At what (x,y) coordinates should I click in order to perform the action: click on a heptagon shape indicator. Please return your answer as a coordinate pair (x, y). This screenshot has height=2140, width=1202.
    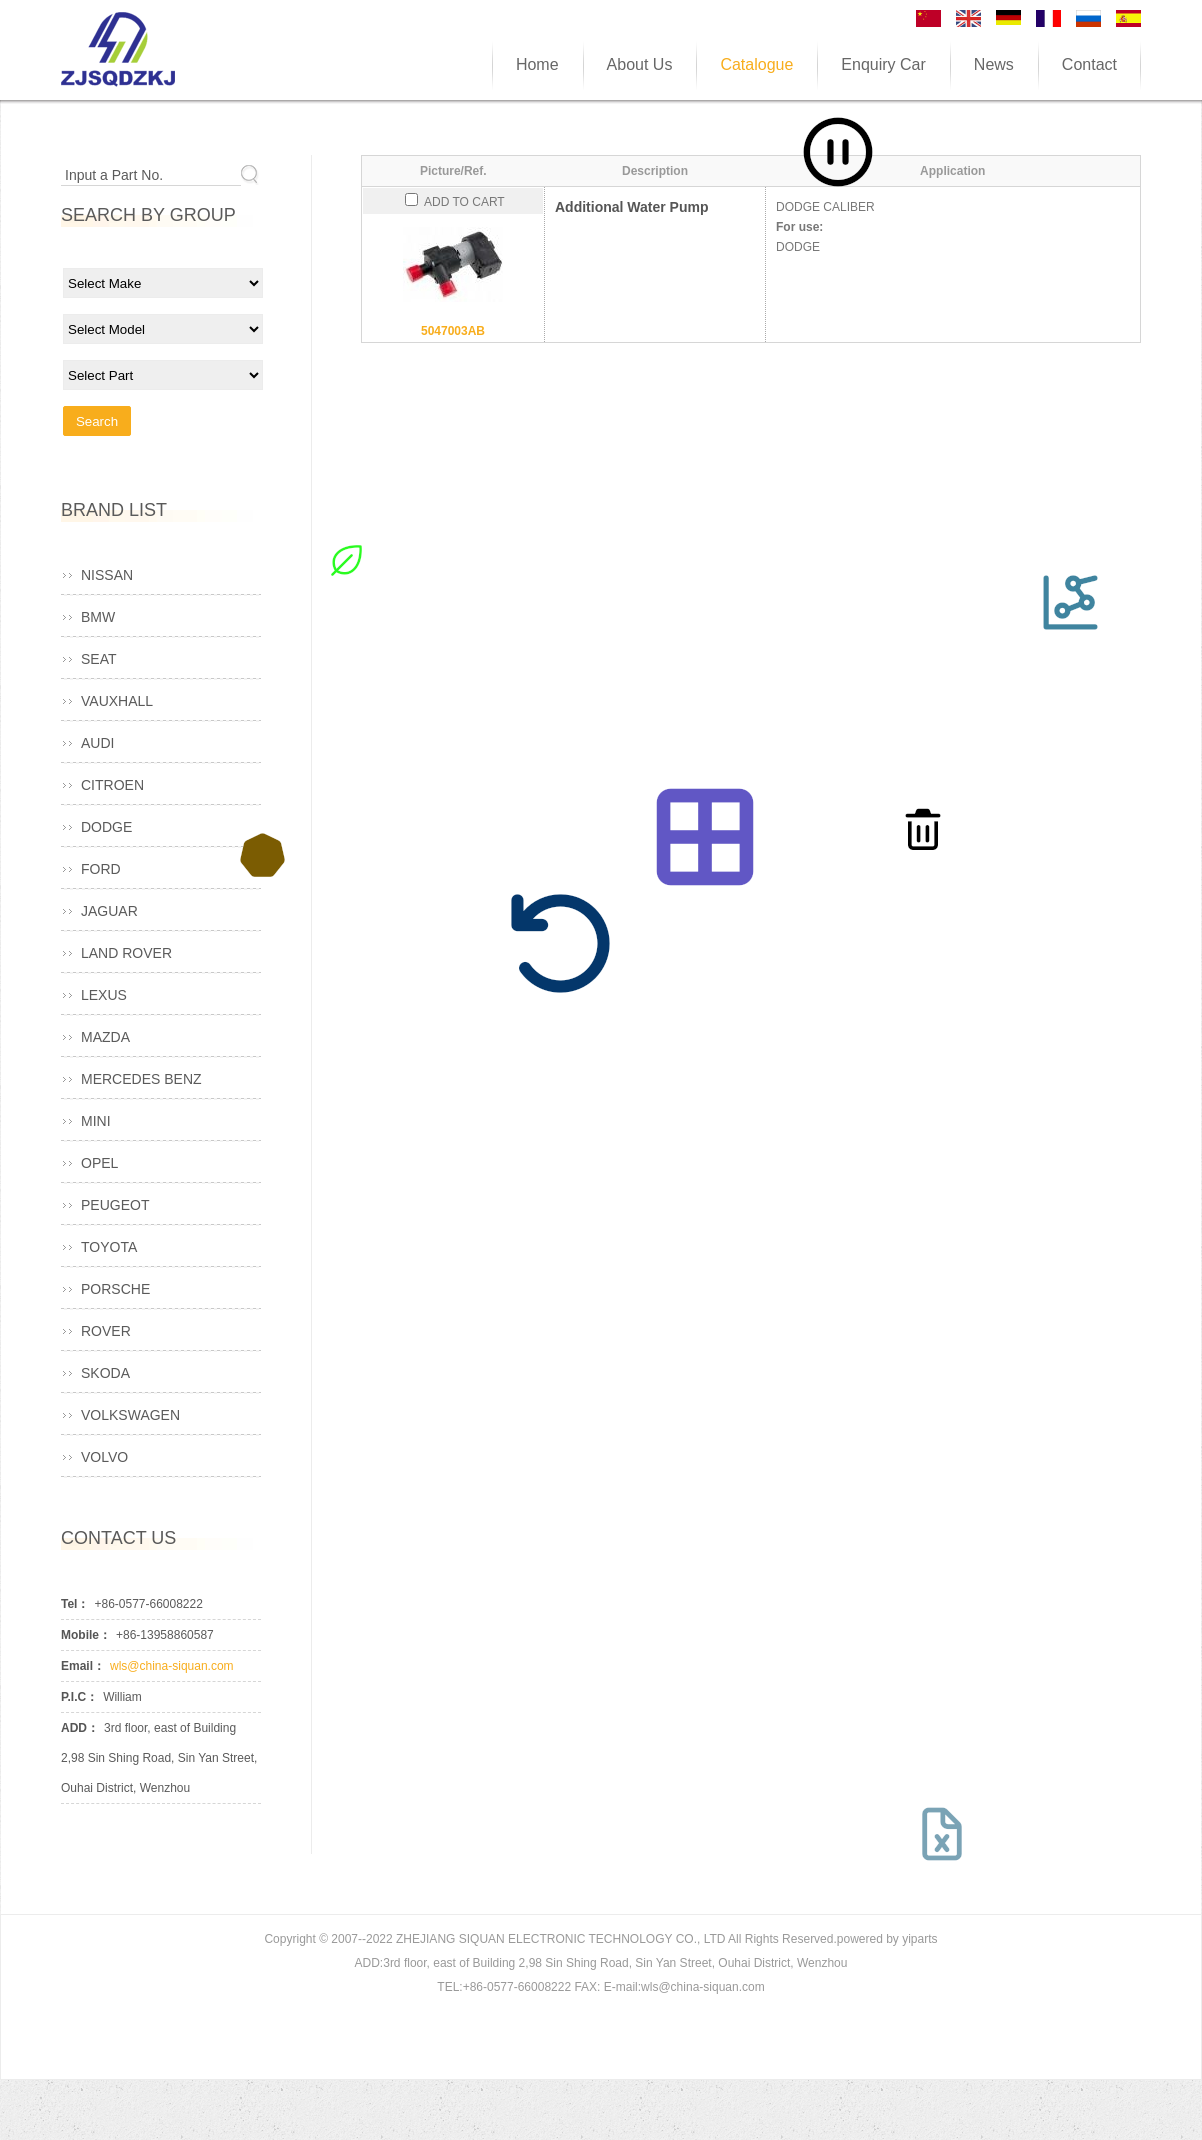
    Looking at the image, I should click on (262, 856).